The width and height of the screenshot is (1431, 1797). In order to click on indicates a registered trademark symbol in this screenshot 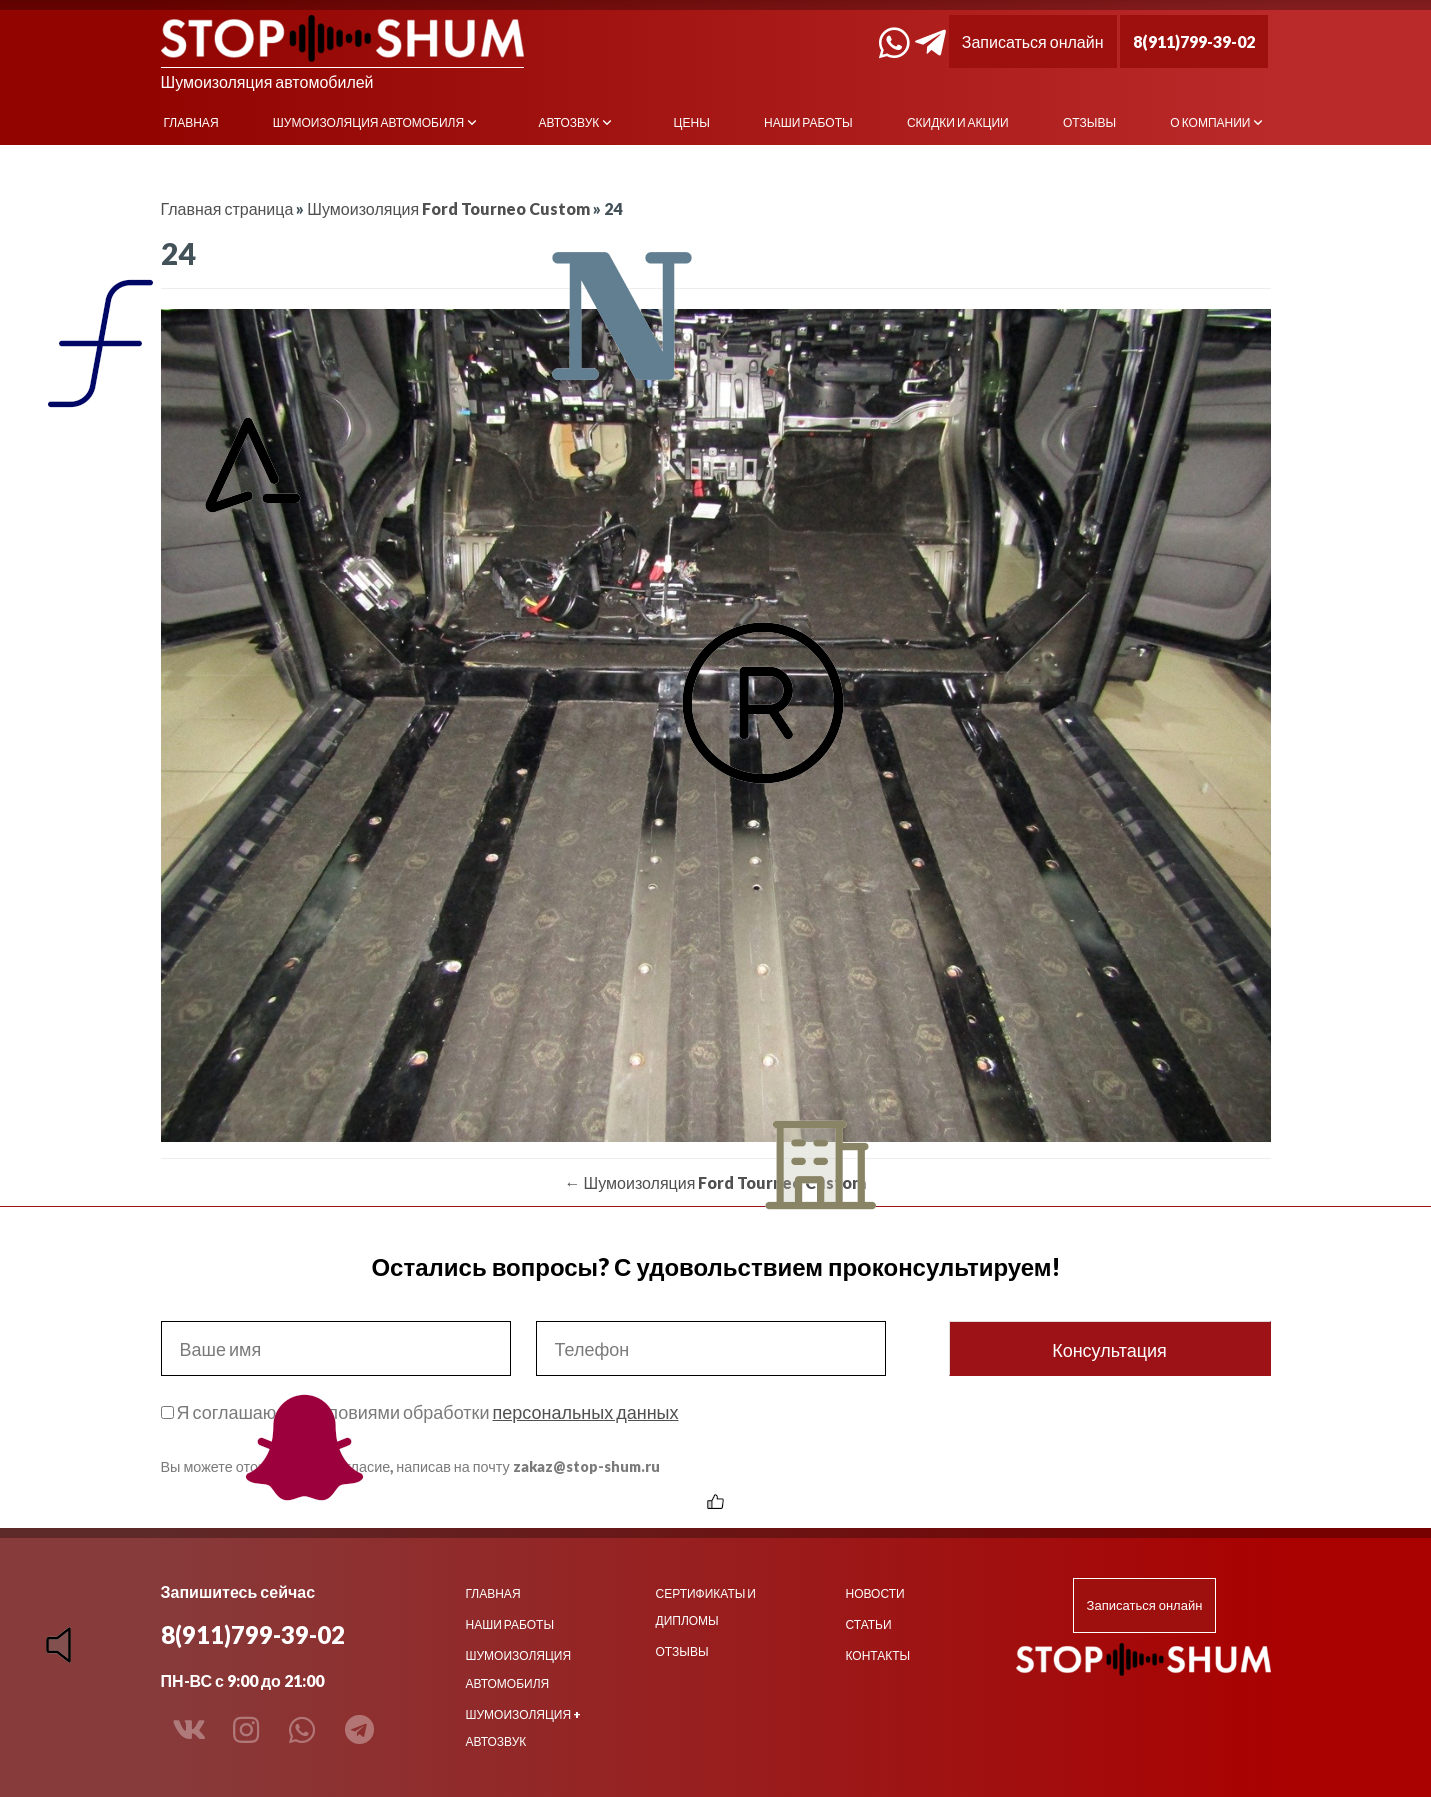, I will do `click(763, 703)`.